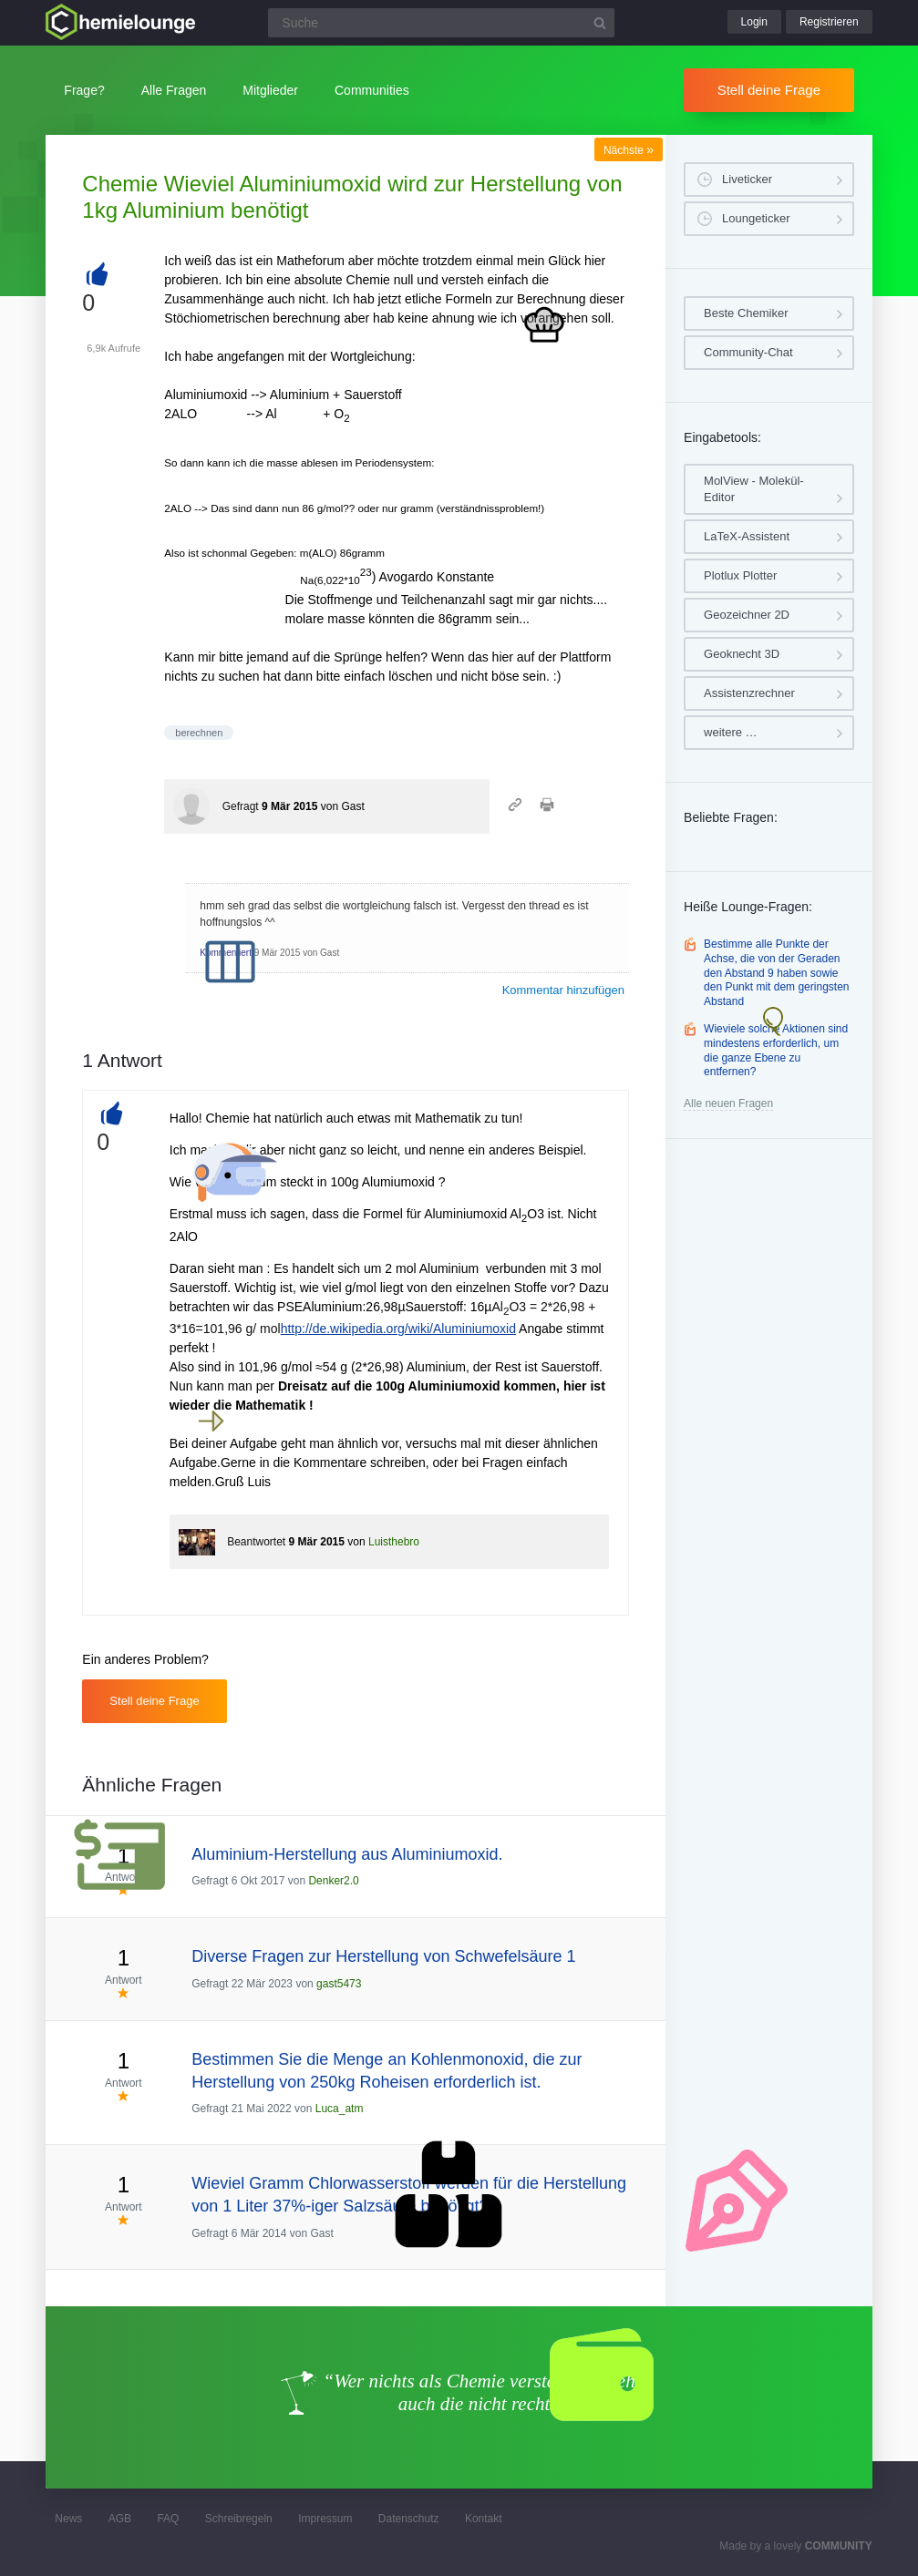  Describe the element at coordinates (731, 2206) in the screenshot. I see `access drawing or illustration tools` at that location.